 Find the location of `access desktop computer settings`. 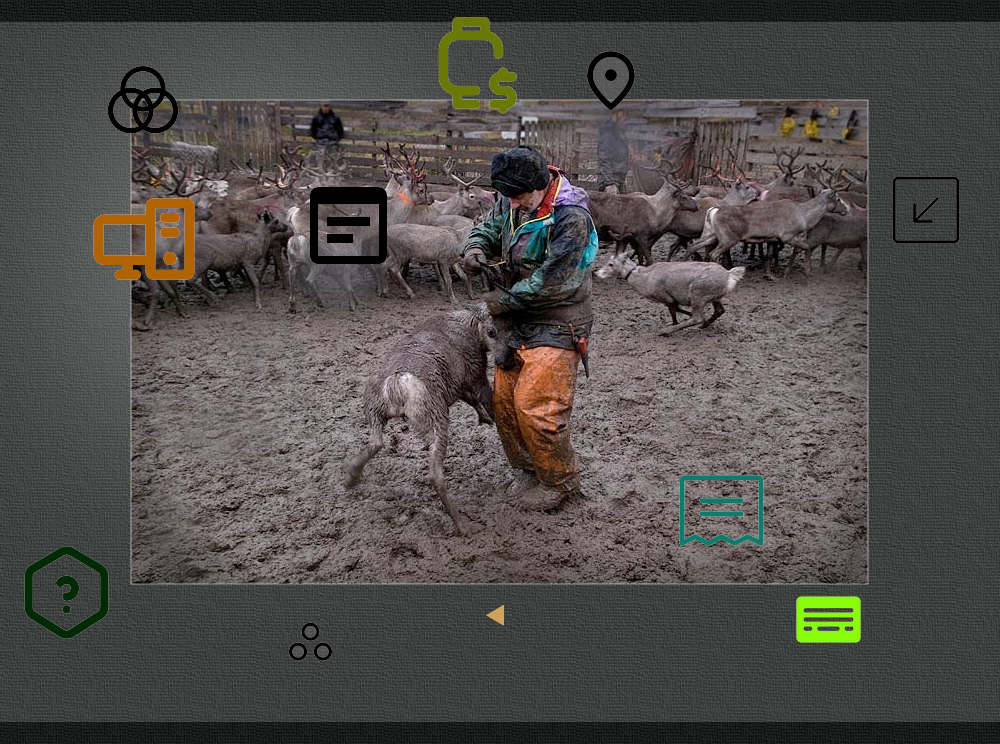

access desktop computer settings is located at coordinates (144, 239).